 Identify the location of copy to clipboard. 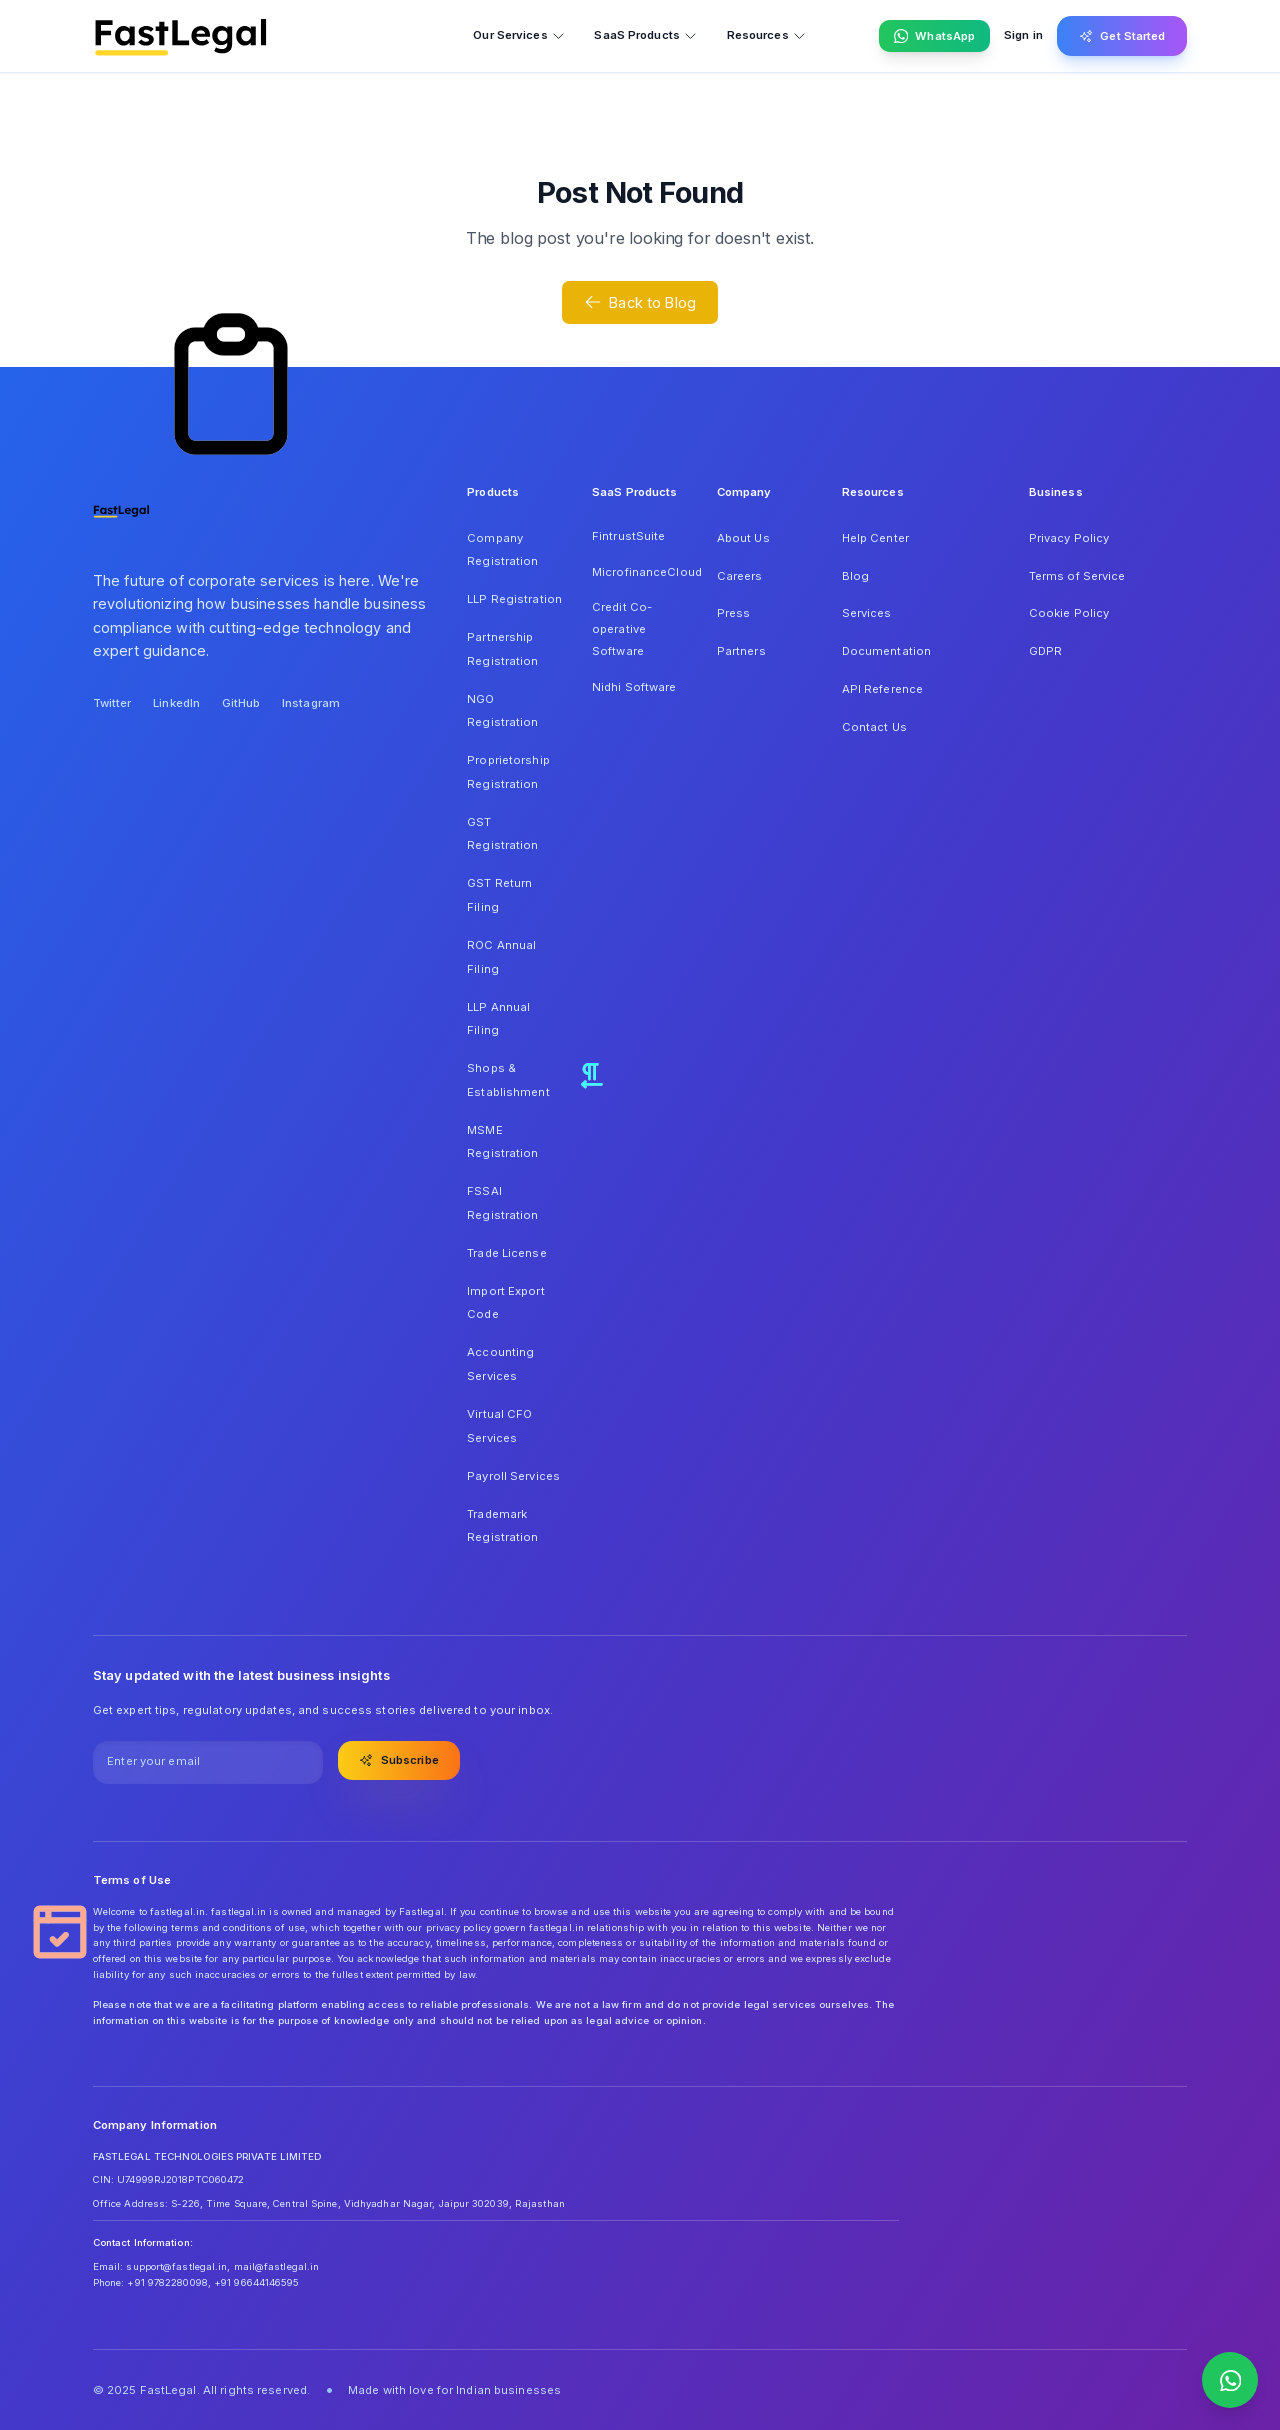
(231, 384).